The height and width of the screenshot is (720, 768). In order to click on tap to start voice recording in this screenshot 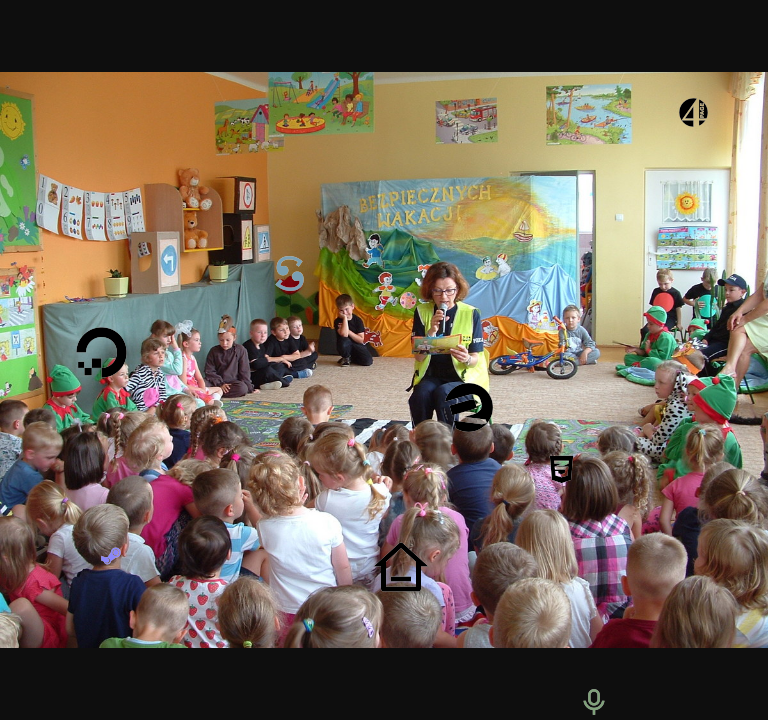, I will do `click(594, 702)`.